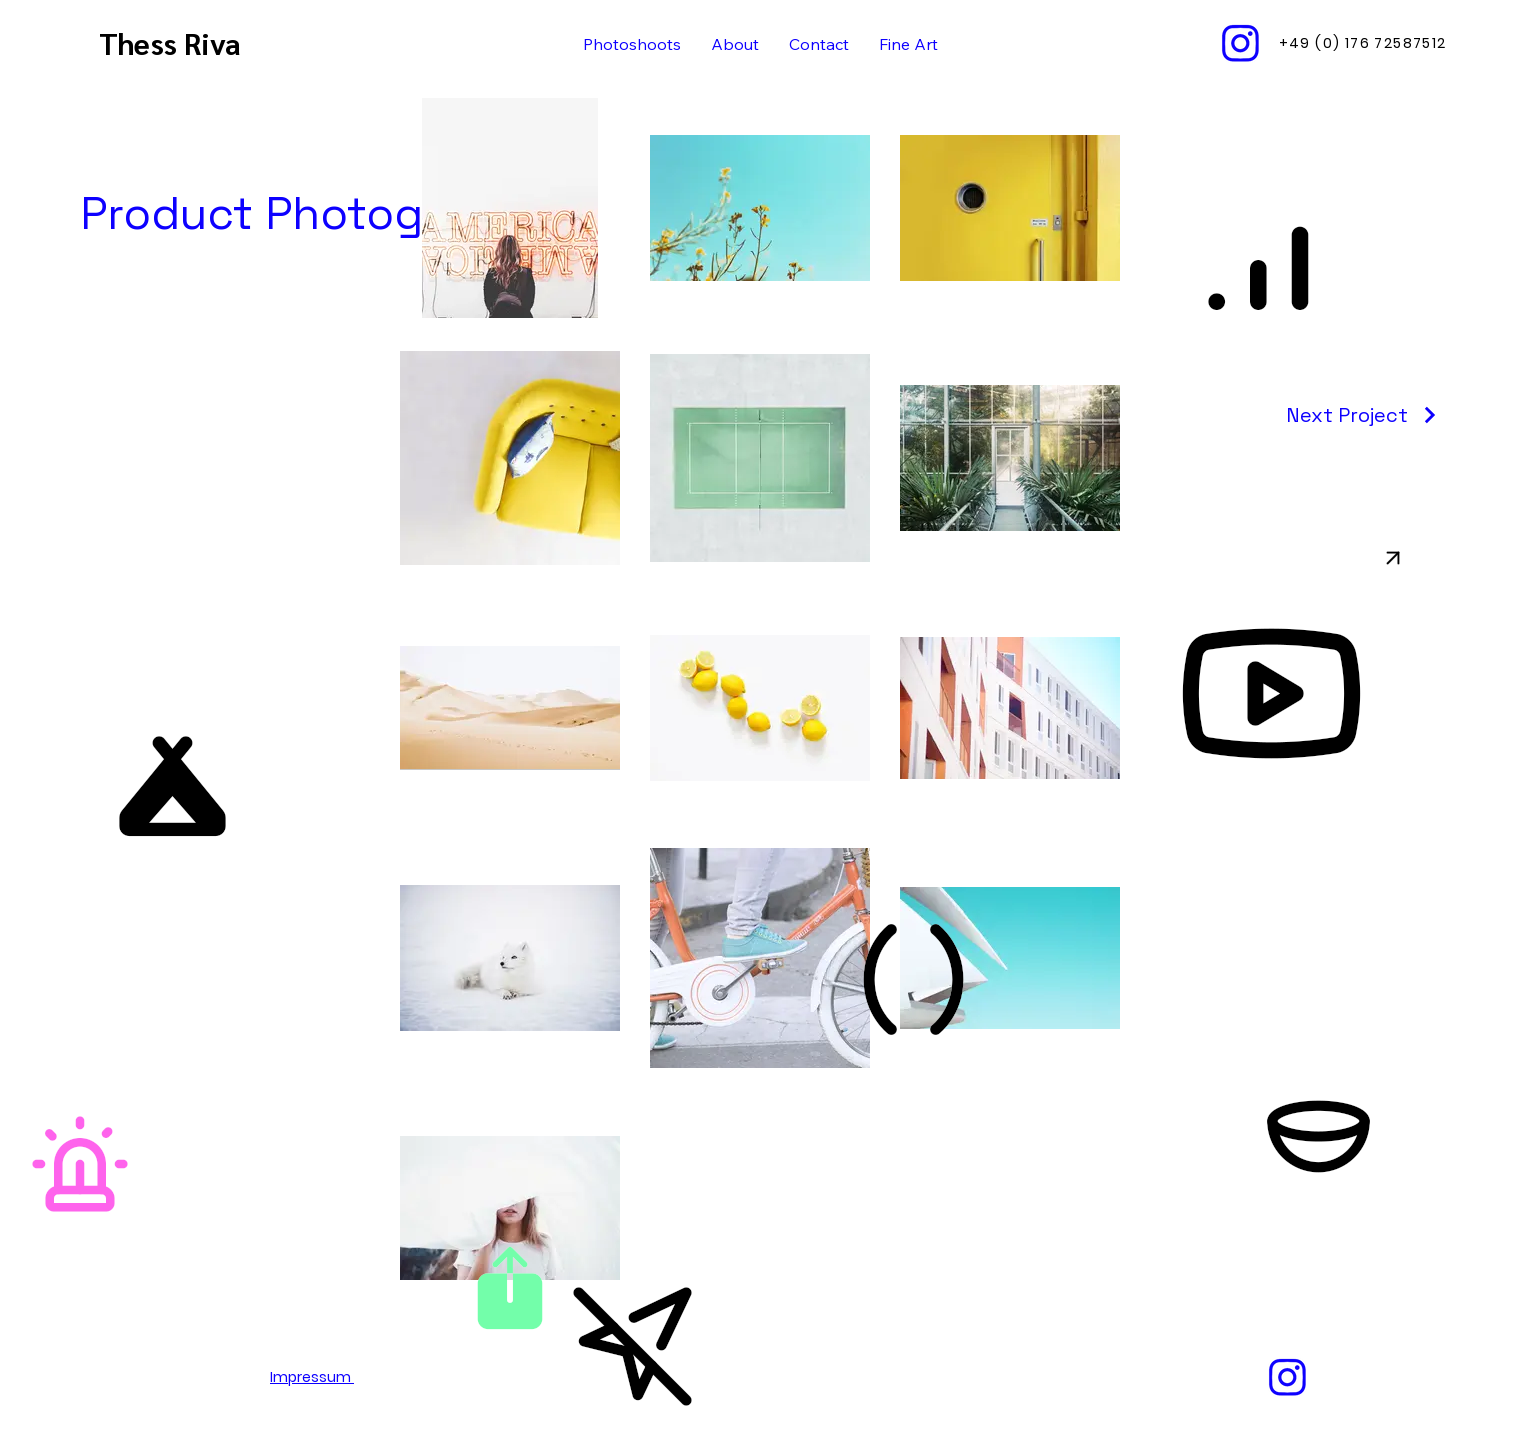 This screenshot has height=1429, width=1520. Describe the element at coordinates (80, 1164) in the screenshot. I see `trigger an emergency alert` at that location.